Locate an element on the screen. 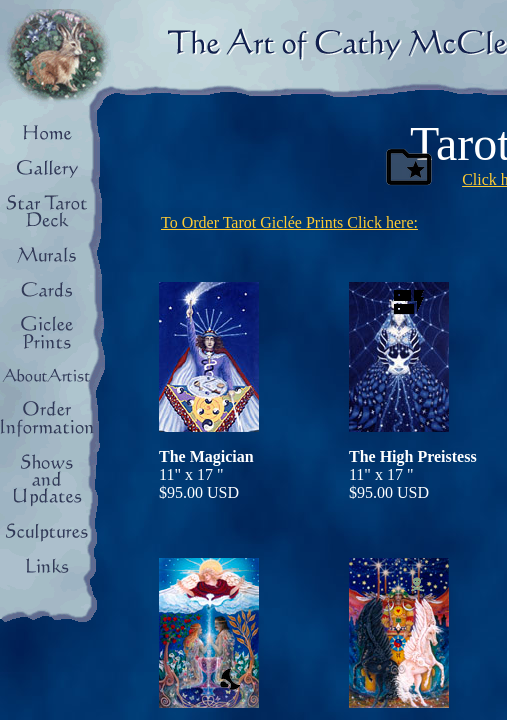 This screenshot has width=507, height=720. toggle dark mode or night theme is located at coordinates (232, 679).